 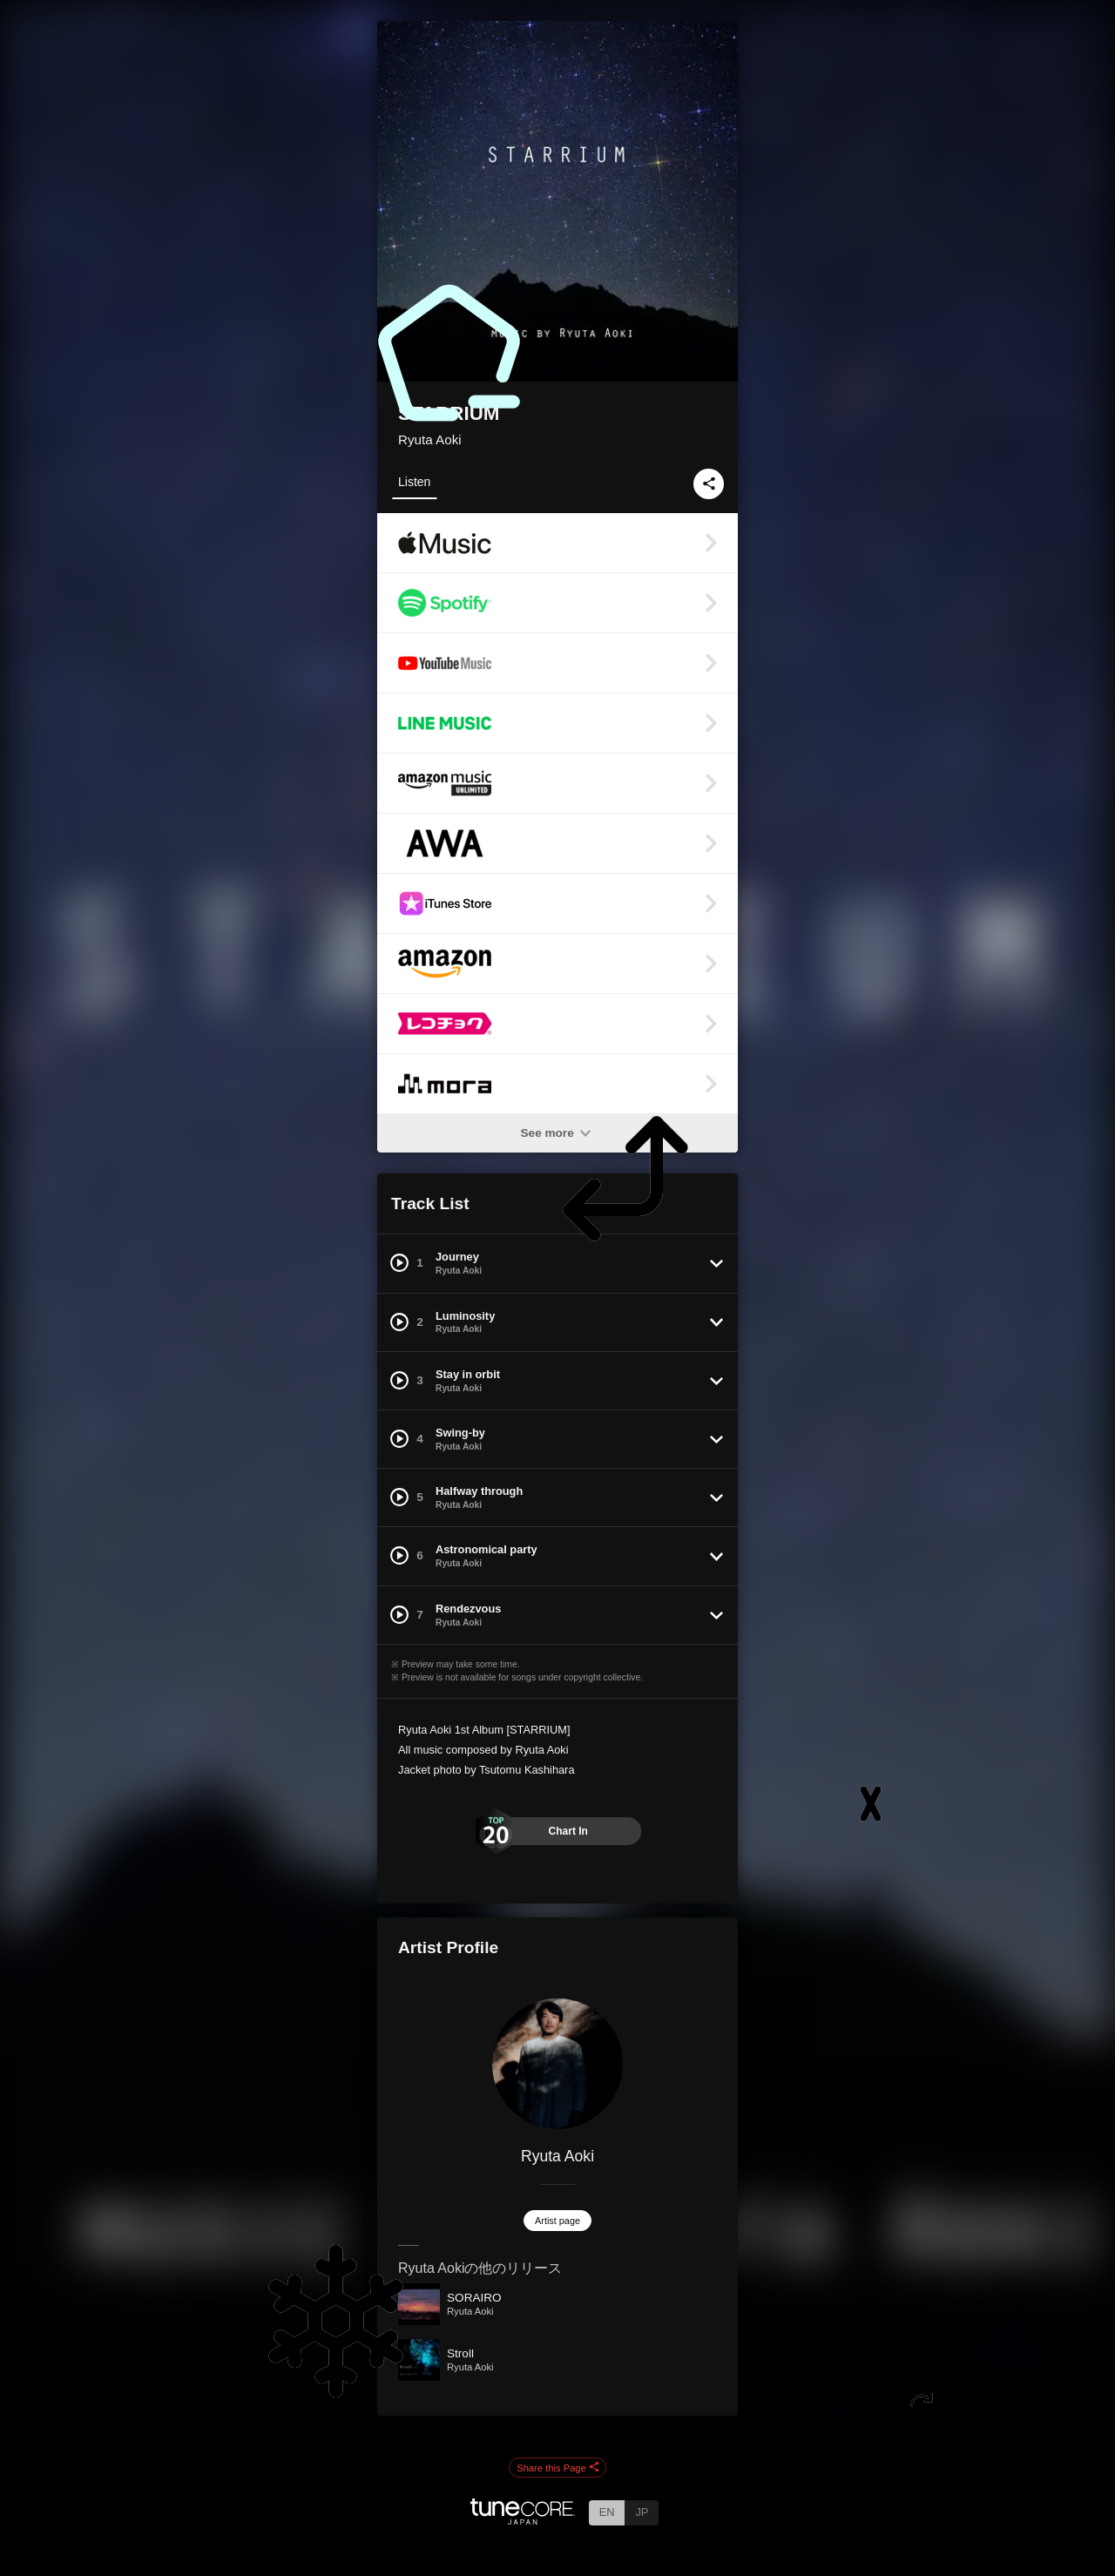 What do you see at coordinates (922, 2400) in the screenshot?
I see `redo the last undone action` at bounding box center [922, 2400].